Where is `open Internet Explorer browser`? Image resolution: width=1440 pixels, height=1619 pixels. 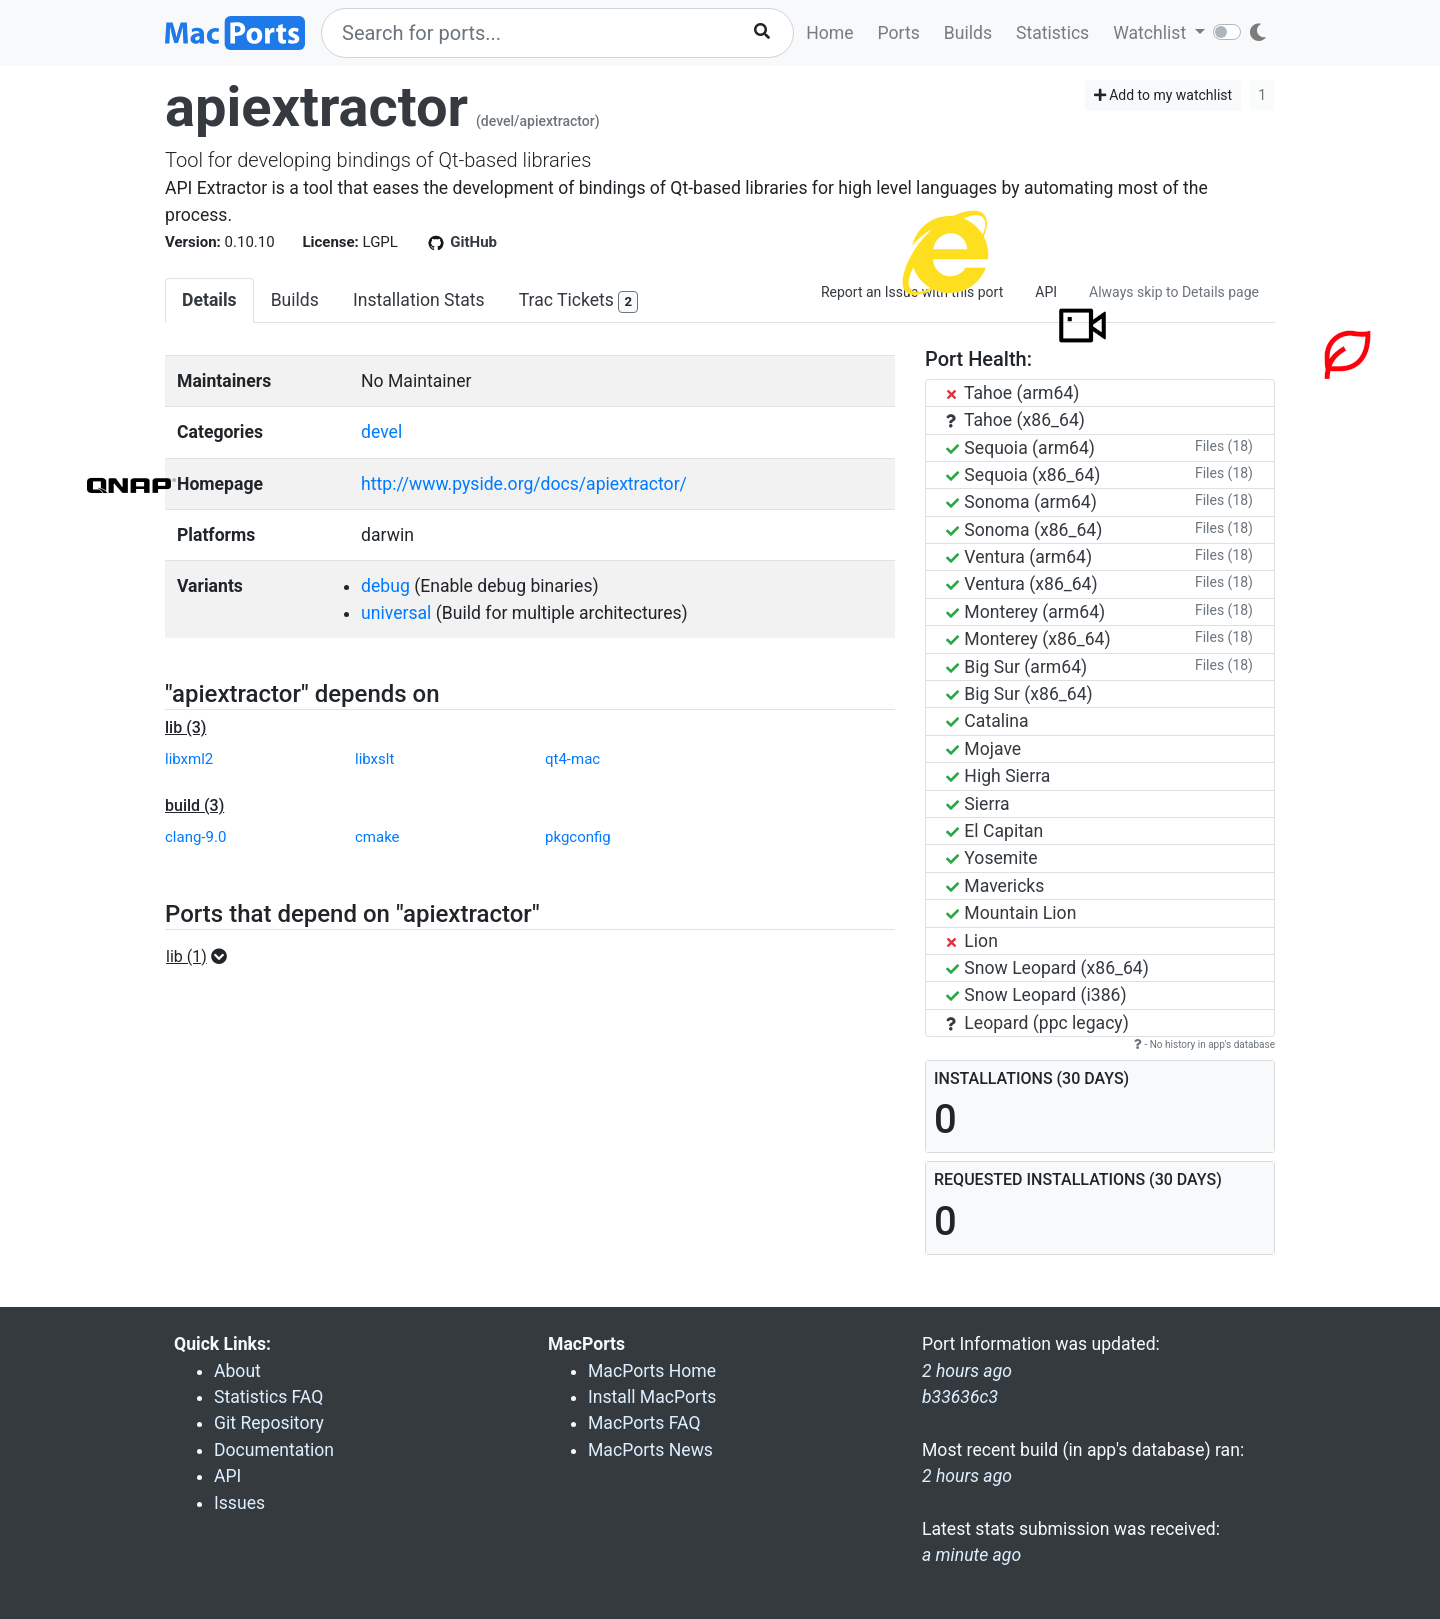 open Internet Explorer browser is located at coordinates (947, 254).